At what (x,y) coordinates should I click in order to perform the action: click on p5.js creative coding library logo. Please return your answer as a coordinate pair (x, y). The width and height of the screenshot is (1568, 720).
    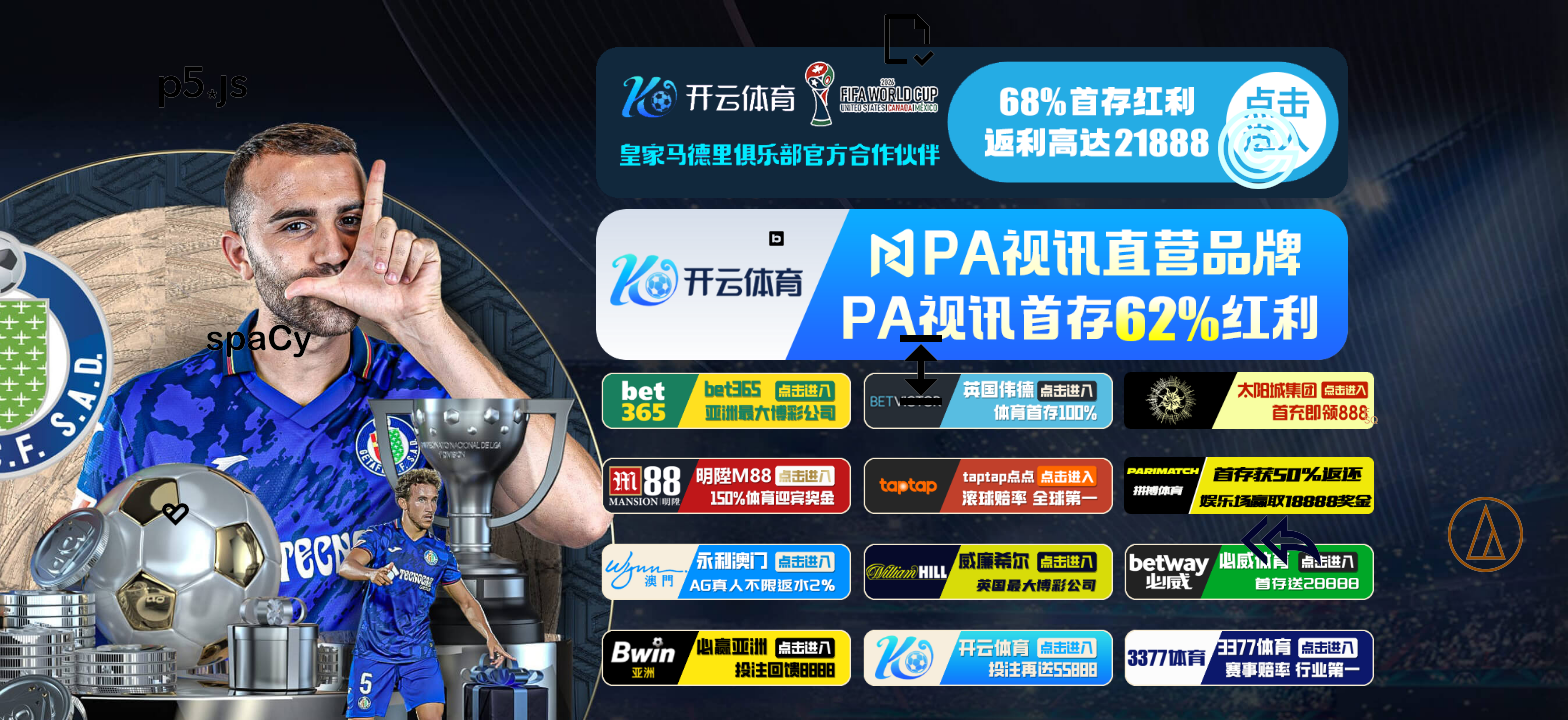
    Looking at the image, I should click on (203, 87).